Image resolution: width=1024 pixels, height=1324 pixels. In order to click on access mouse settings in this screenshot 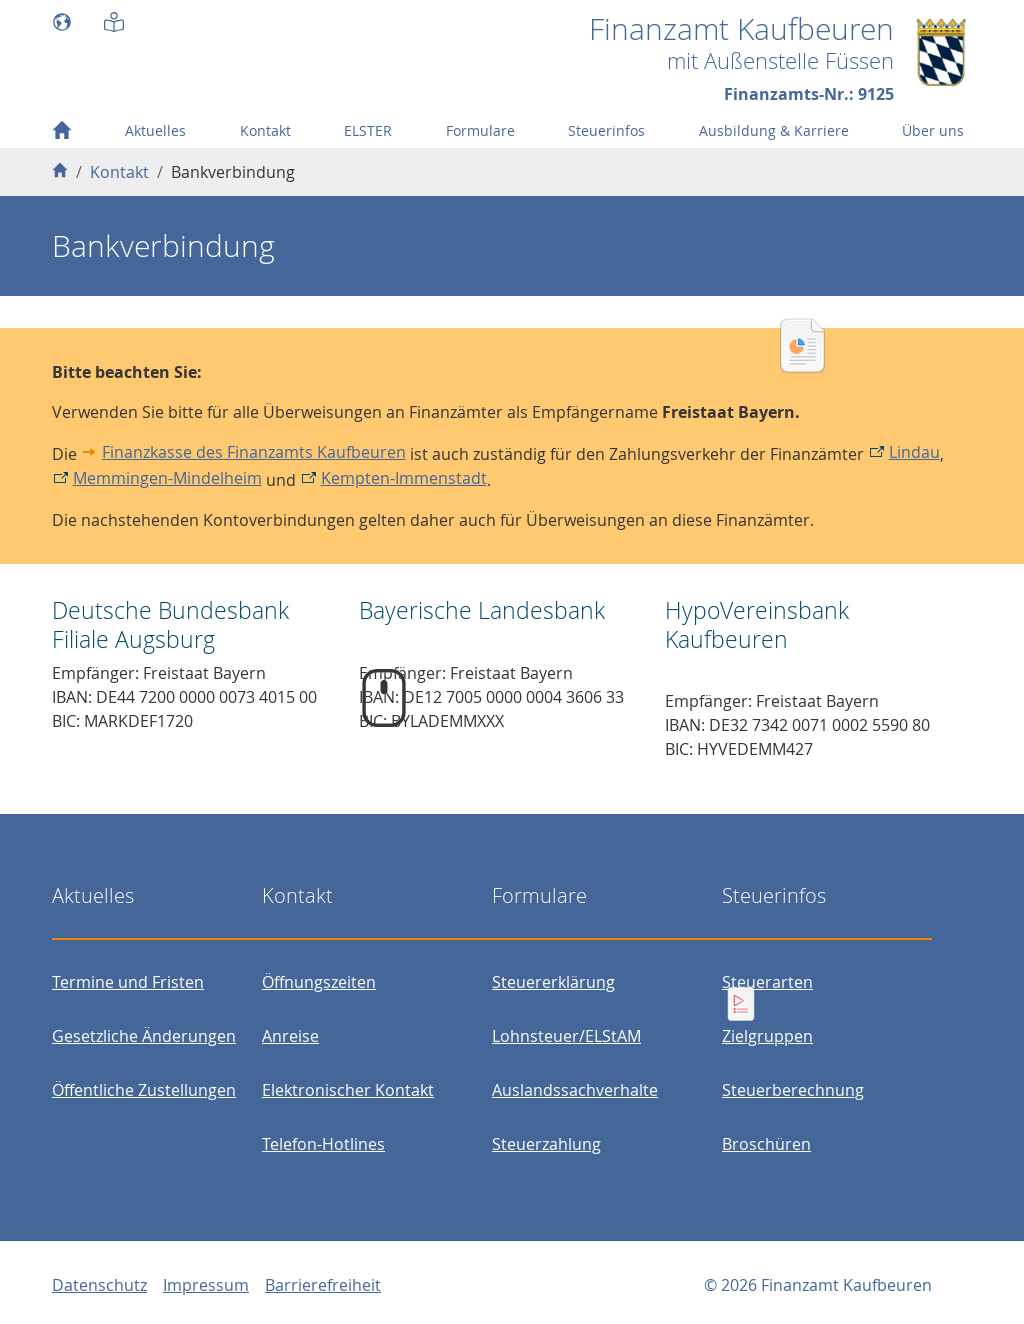, I will do `click(384, 698)`.